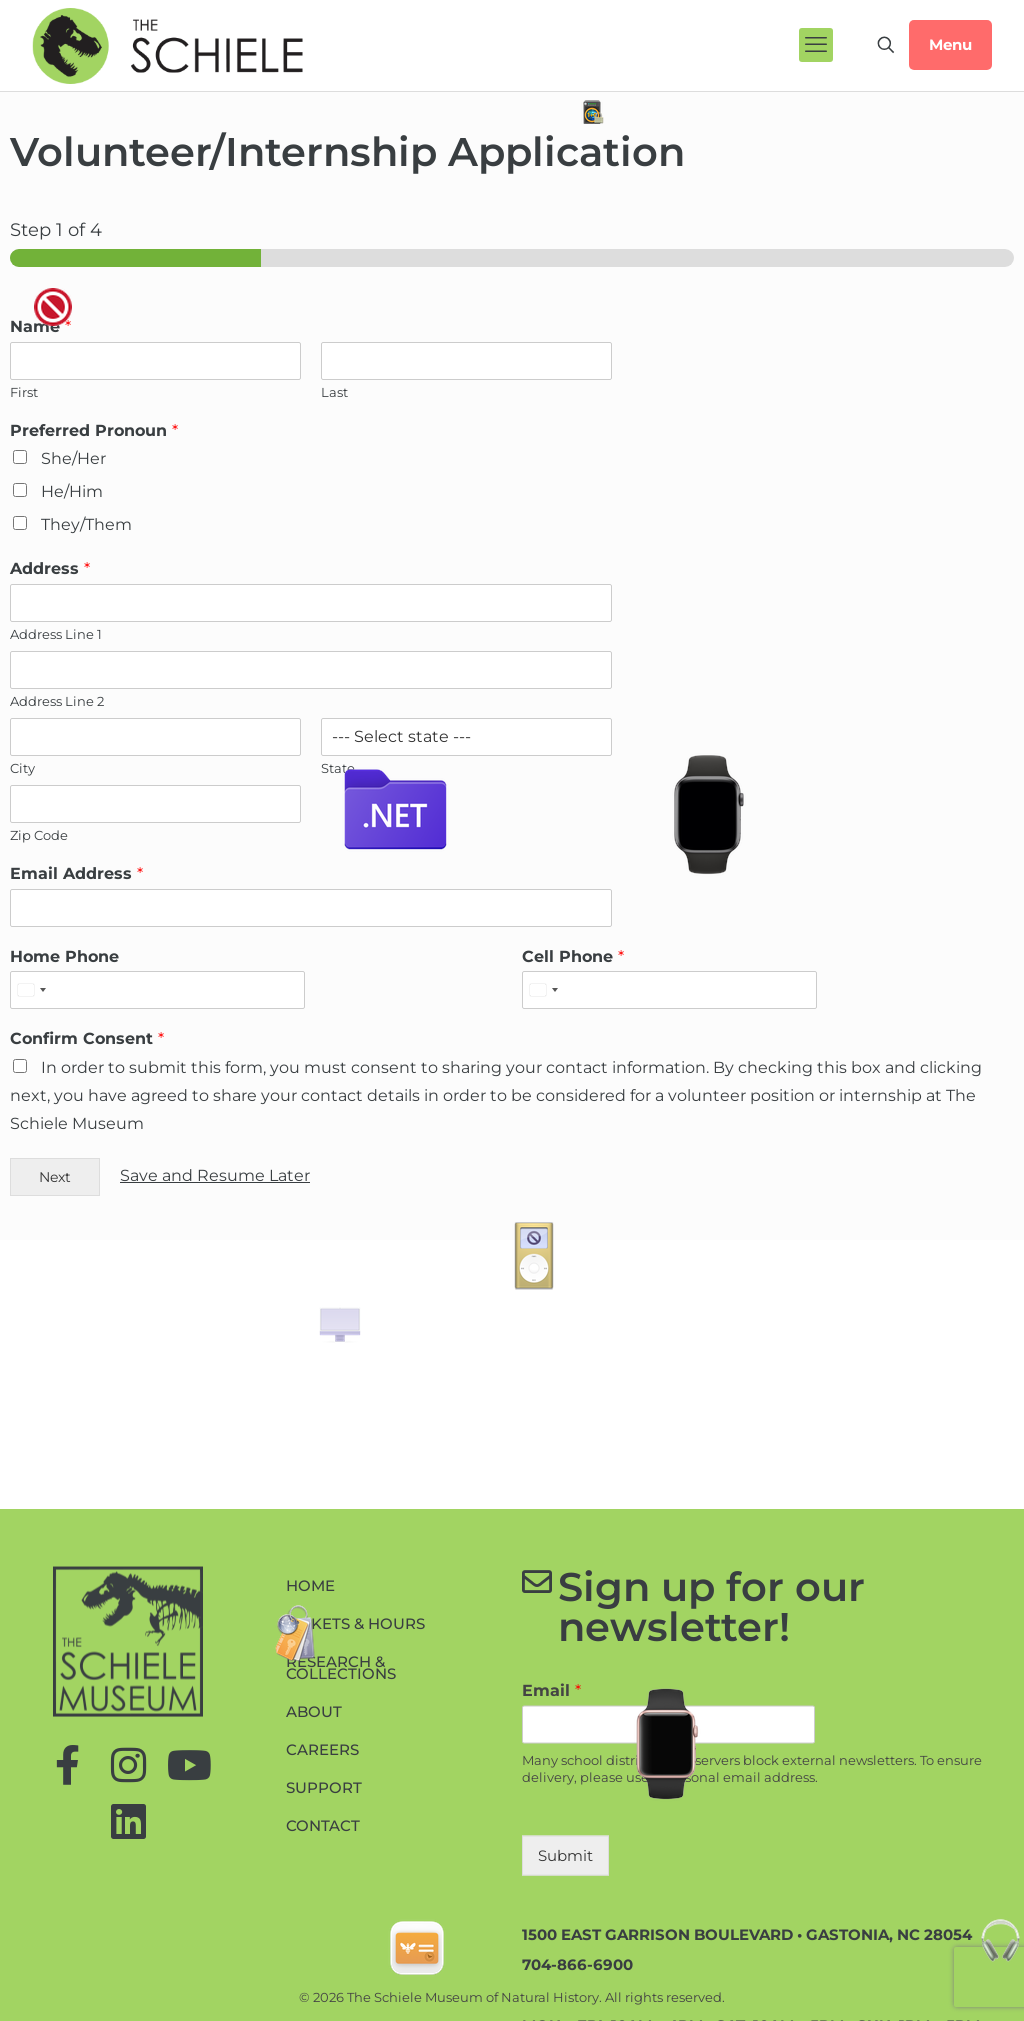  What do you see at coordinates (295, 1633) in the screenshot?
I see `access kerberos authentication settings` at bounding box center [295, 1633].